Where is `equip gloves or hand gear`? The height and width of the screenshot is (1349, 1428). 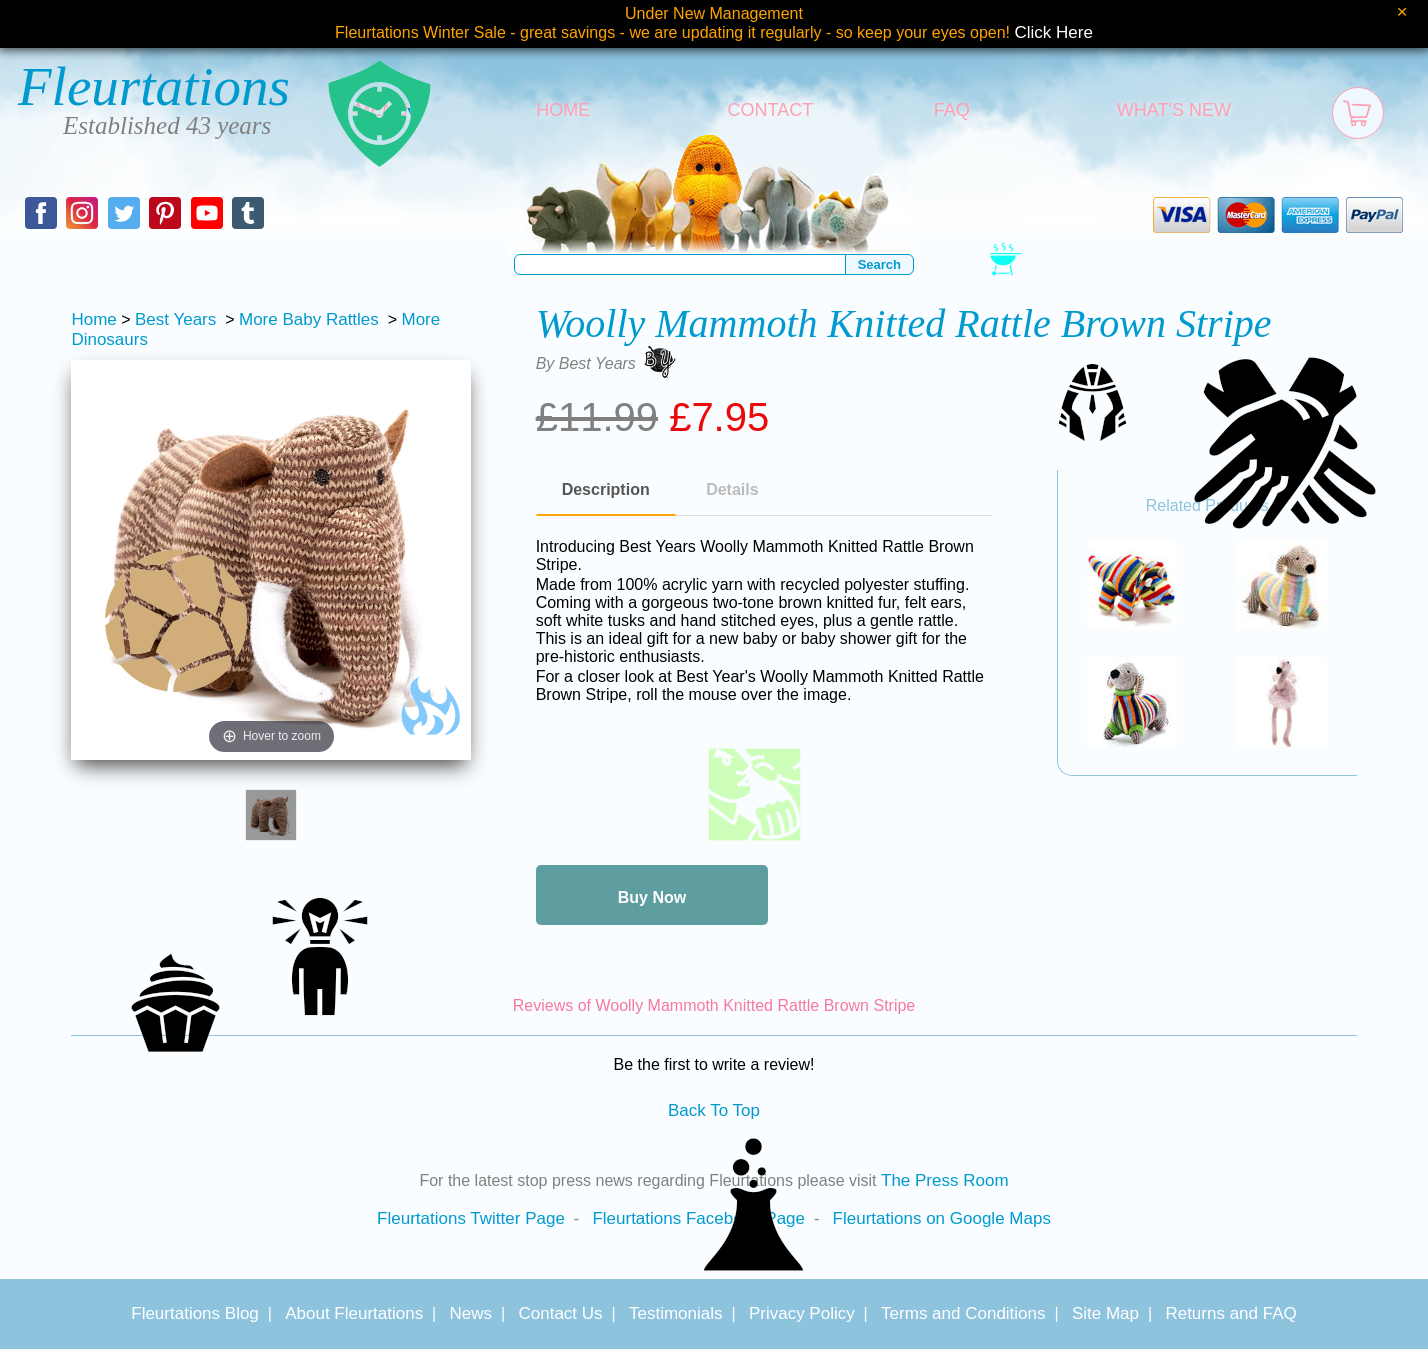
equip gloves or hand gear is located at coordinates (1285, 443).